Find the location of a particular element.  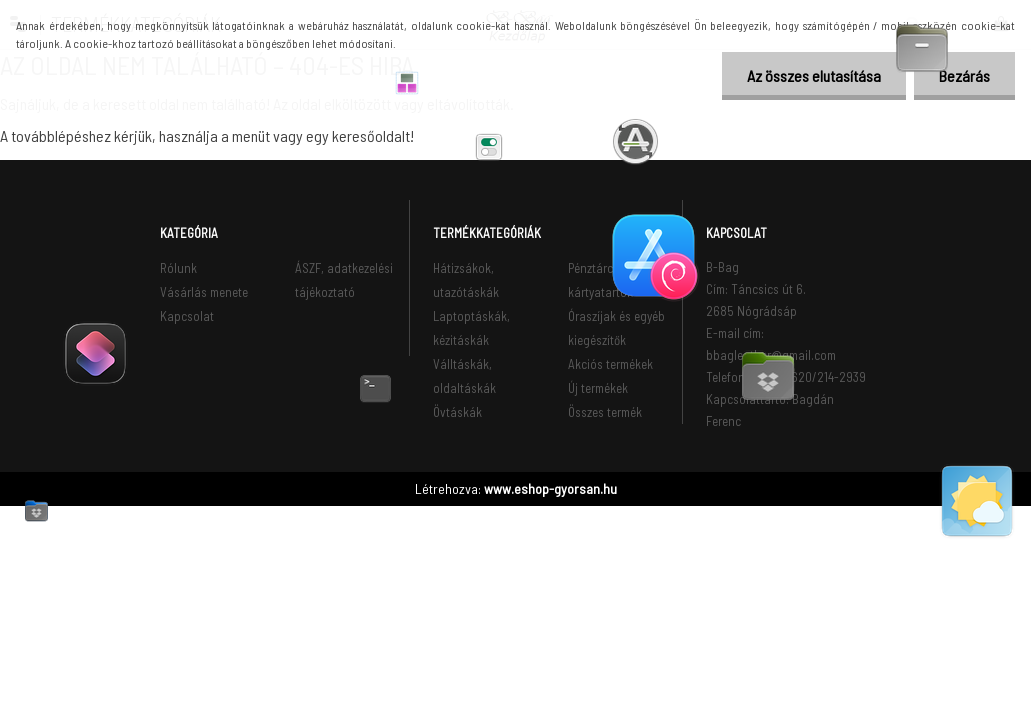

open the debian software center is located at coordinates (653, 255).